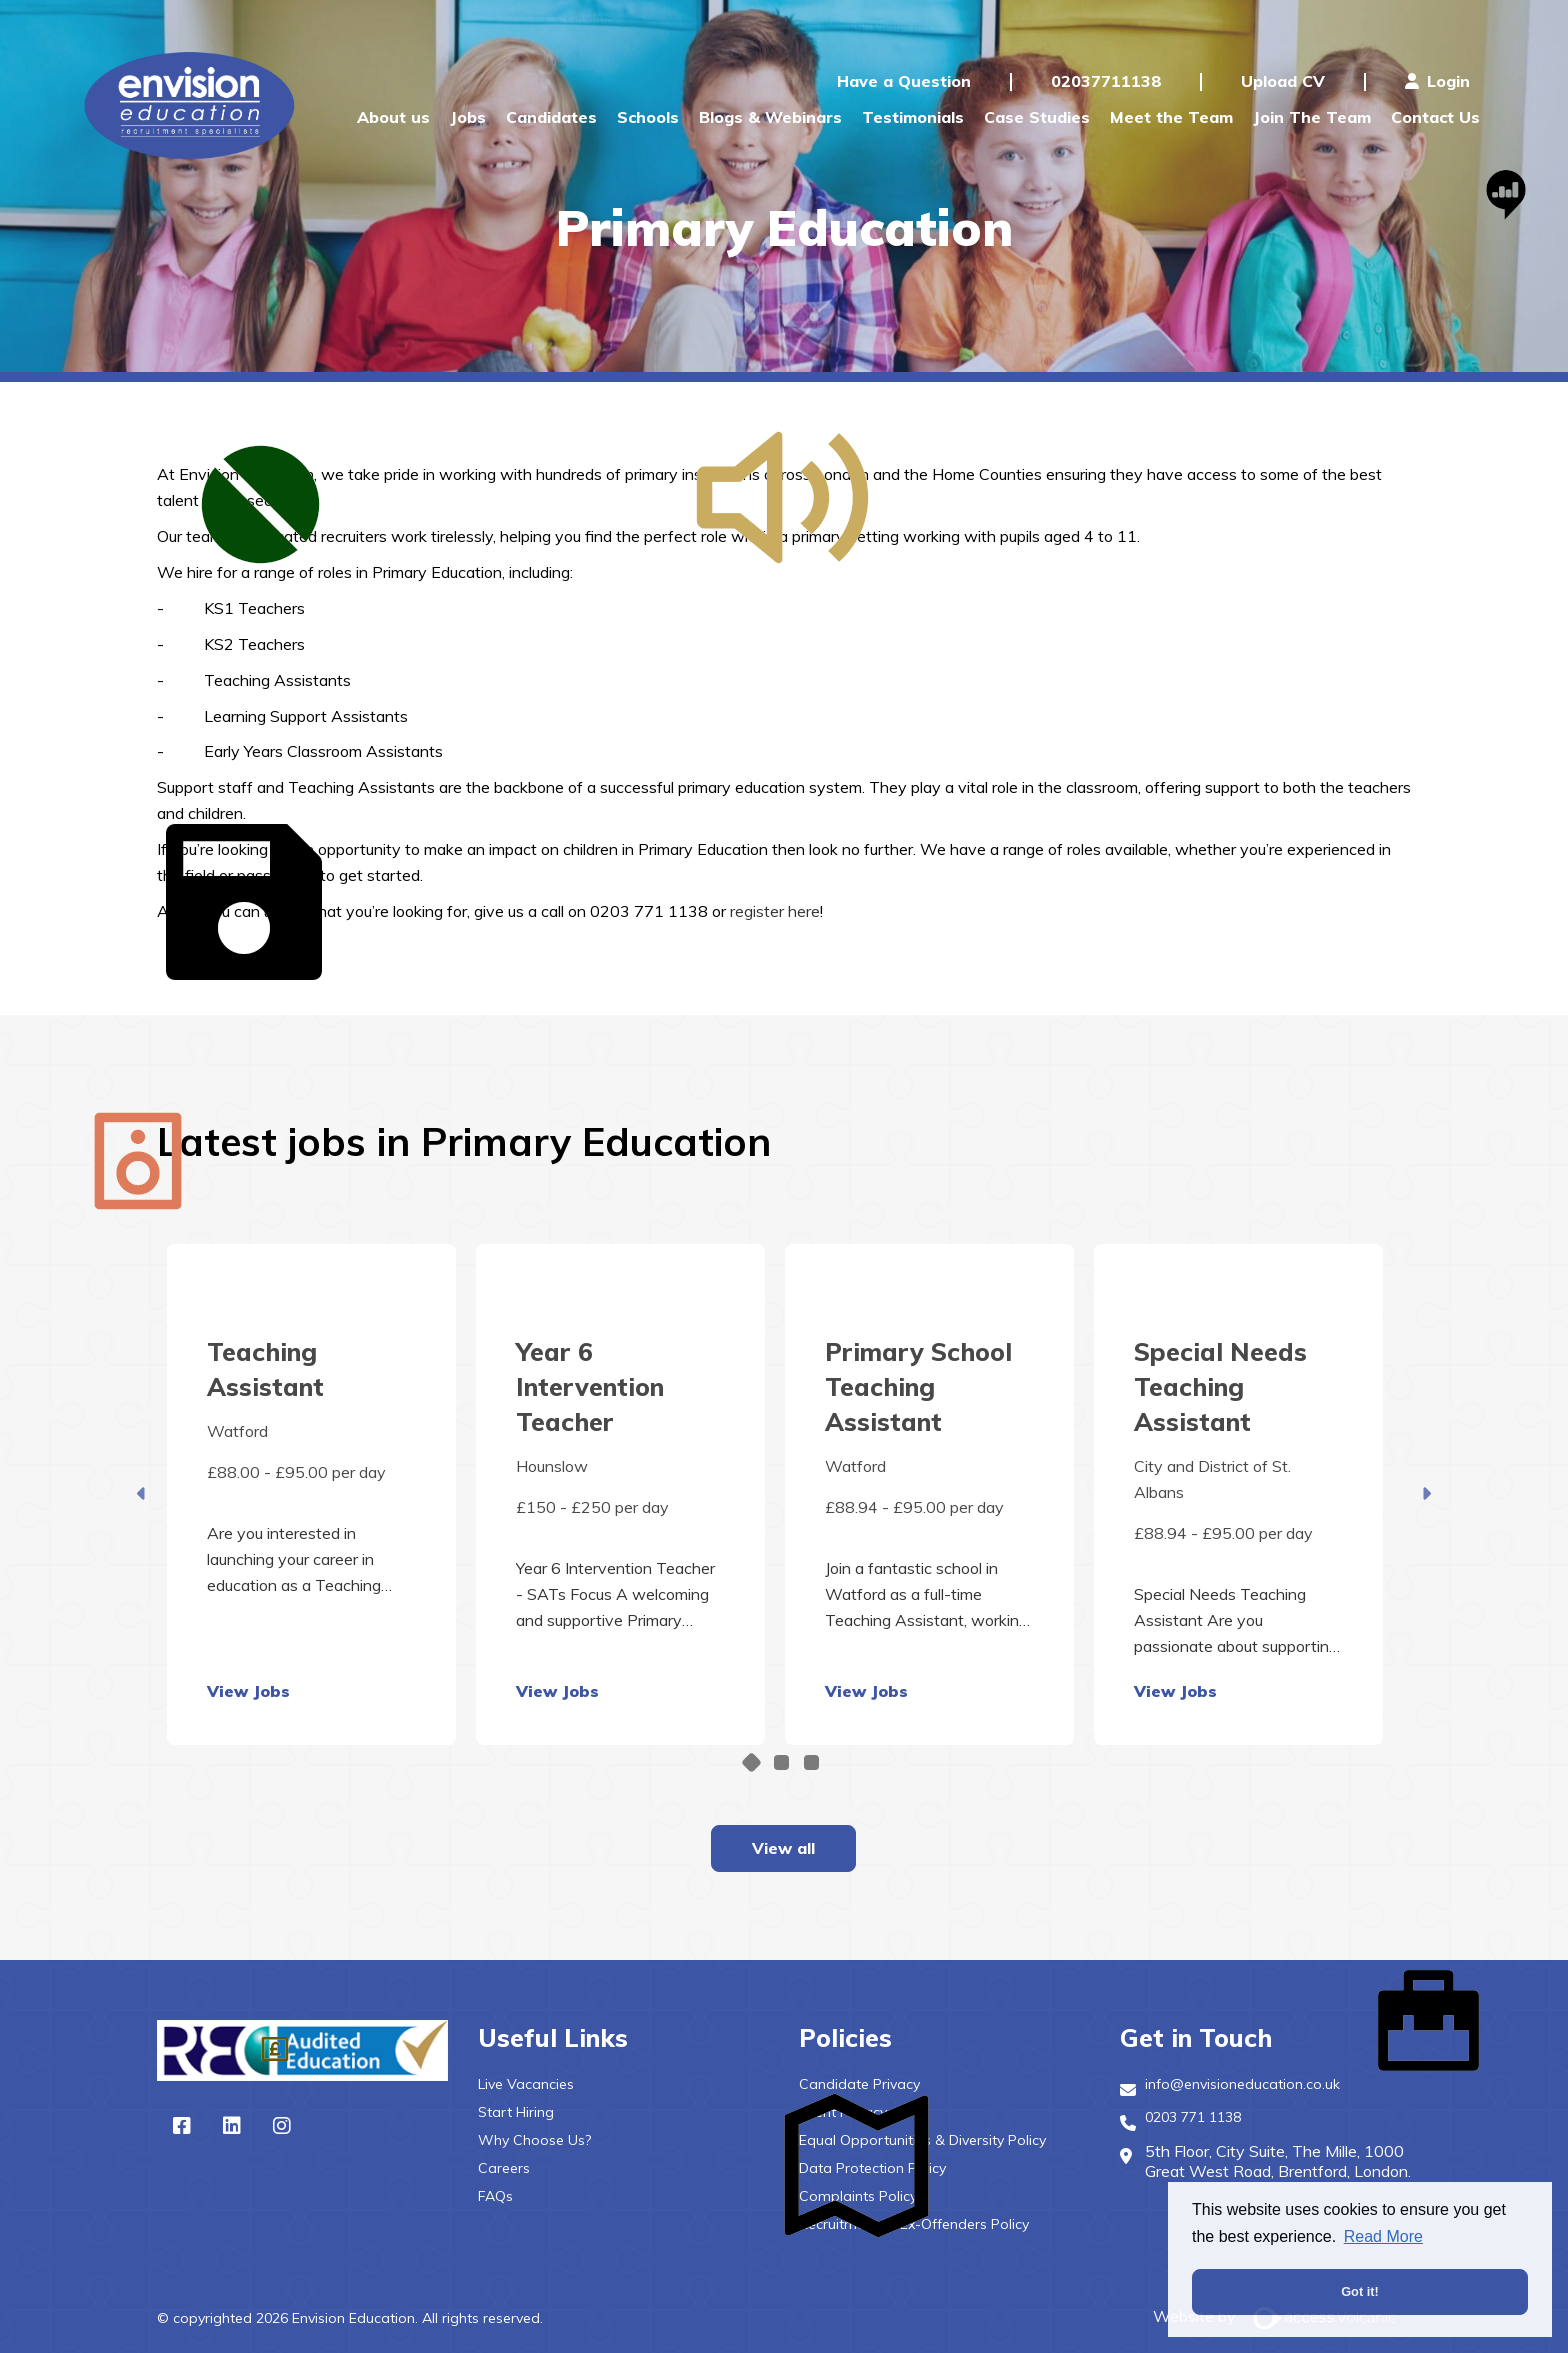 Image resolution: width=1568 pixels, height=2353 pixels. I want to click on save current file or document, so click(244, 902).